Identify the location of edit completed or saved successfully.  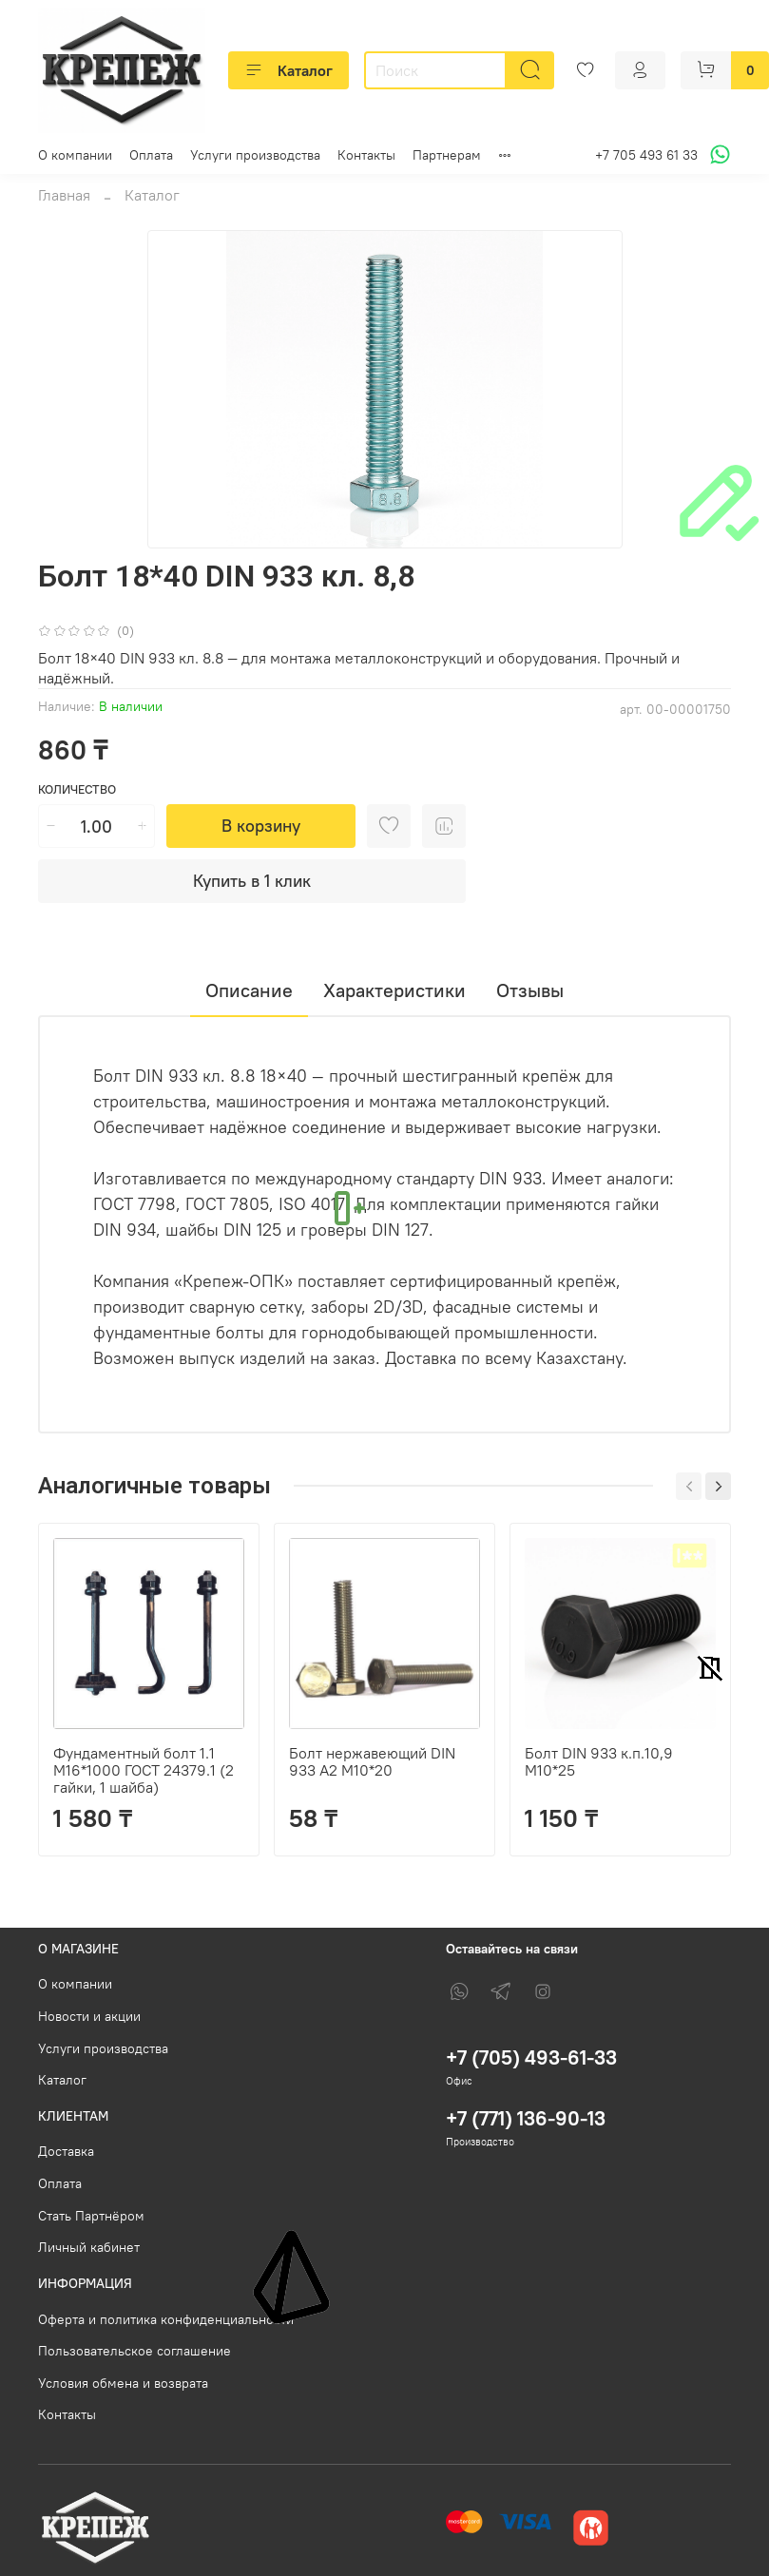
(717, 499).